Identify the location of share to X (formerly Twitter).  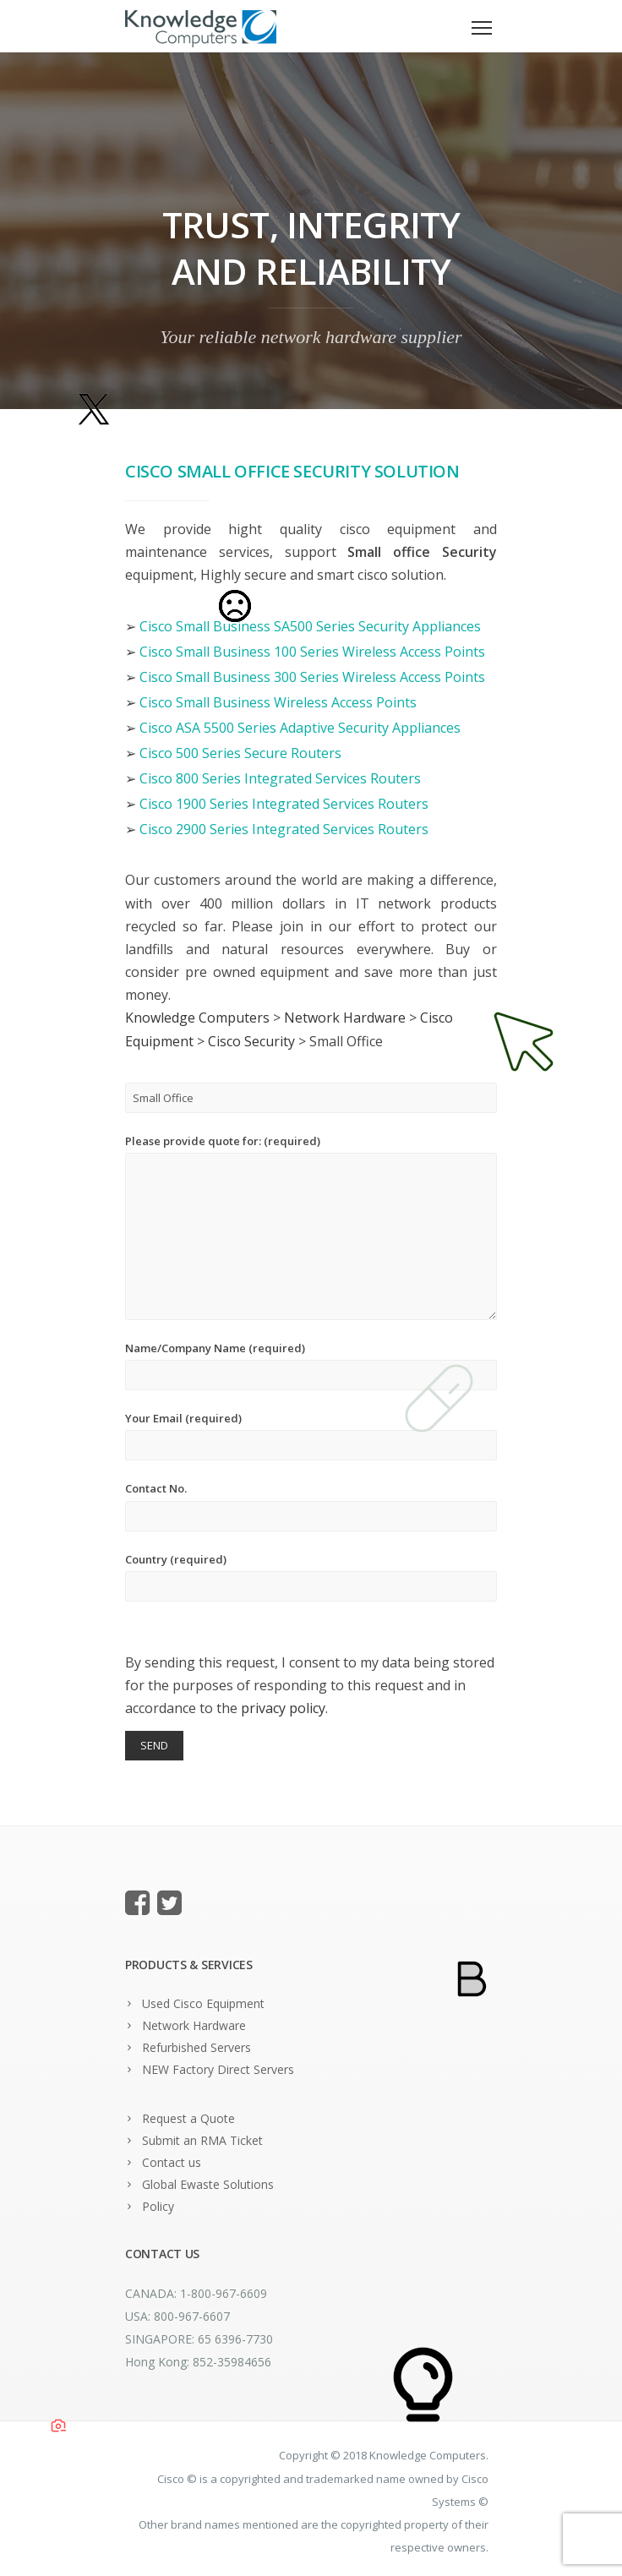
(94, 409).